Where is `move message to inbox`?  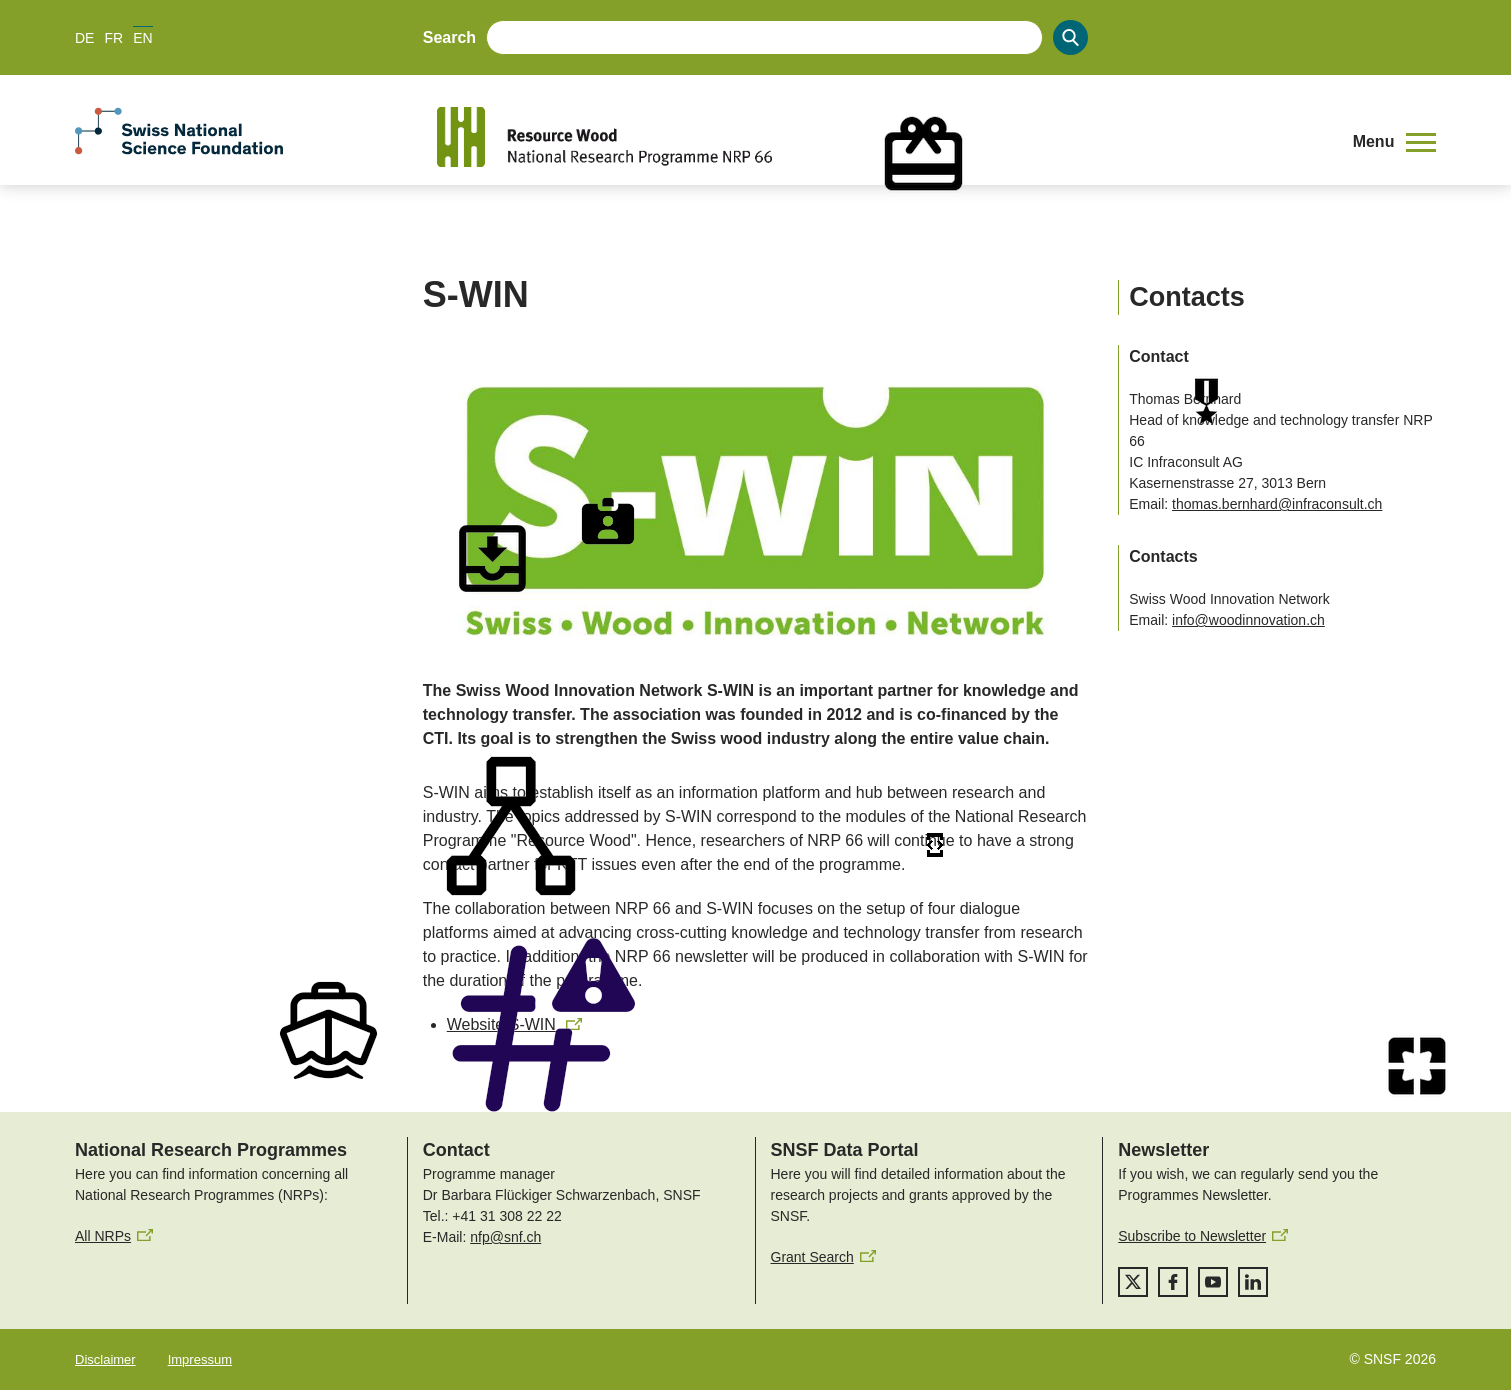
move message to inbox is located at coordinates (492, 558).